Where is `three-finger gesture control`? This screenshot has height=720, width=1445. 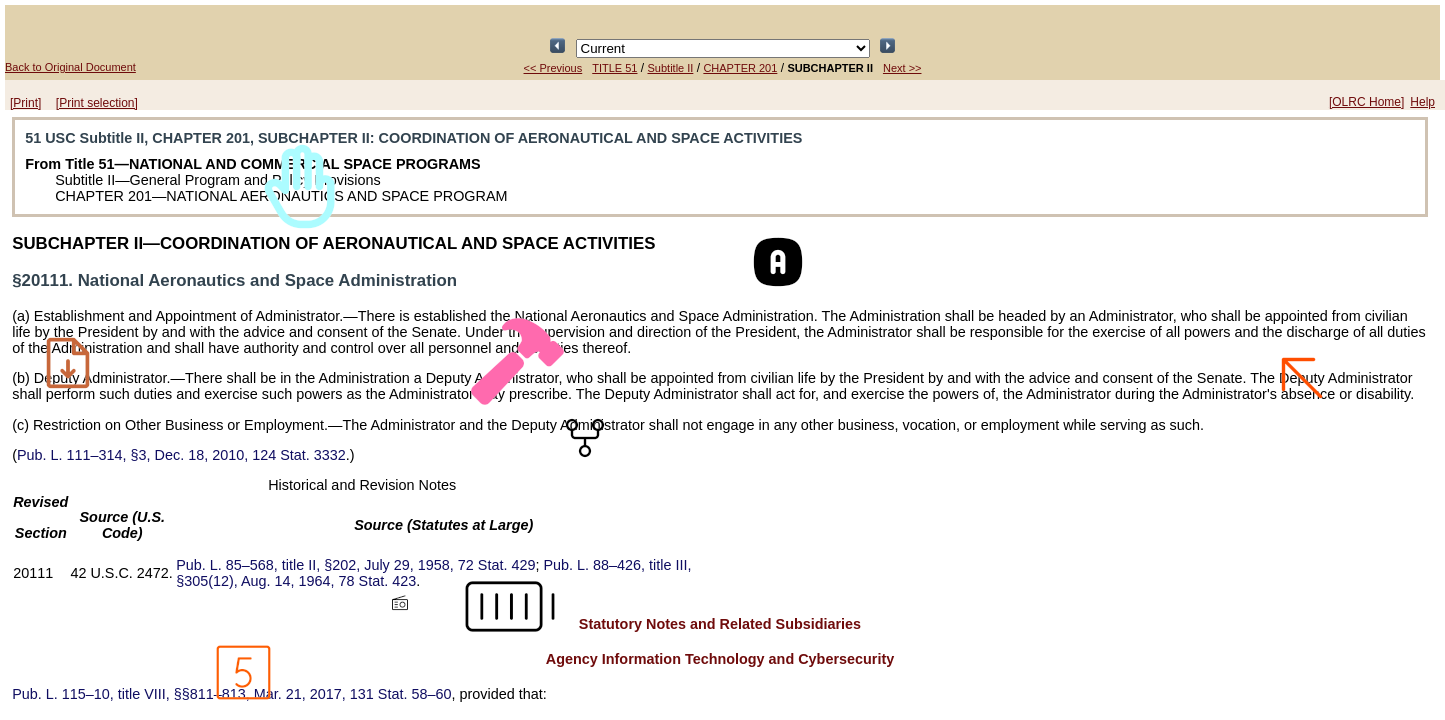 three-finger gesture control is located at coordinates (300, 186).